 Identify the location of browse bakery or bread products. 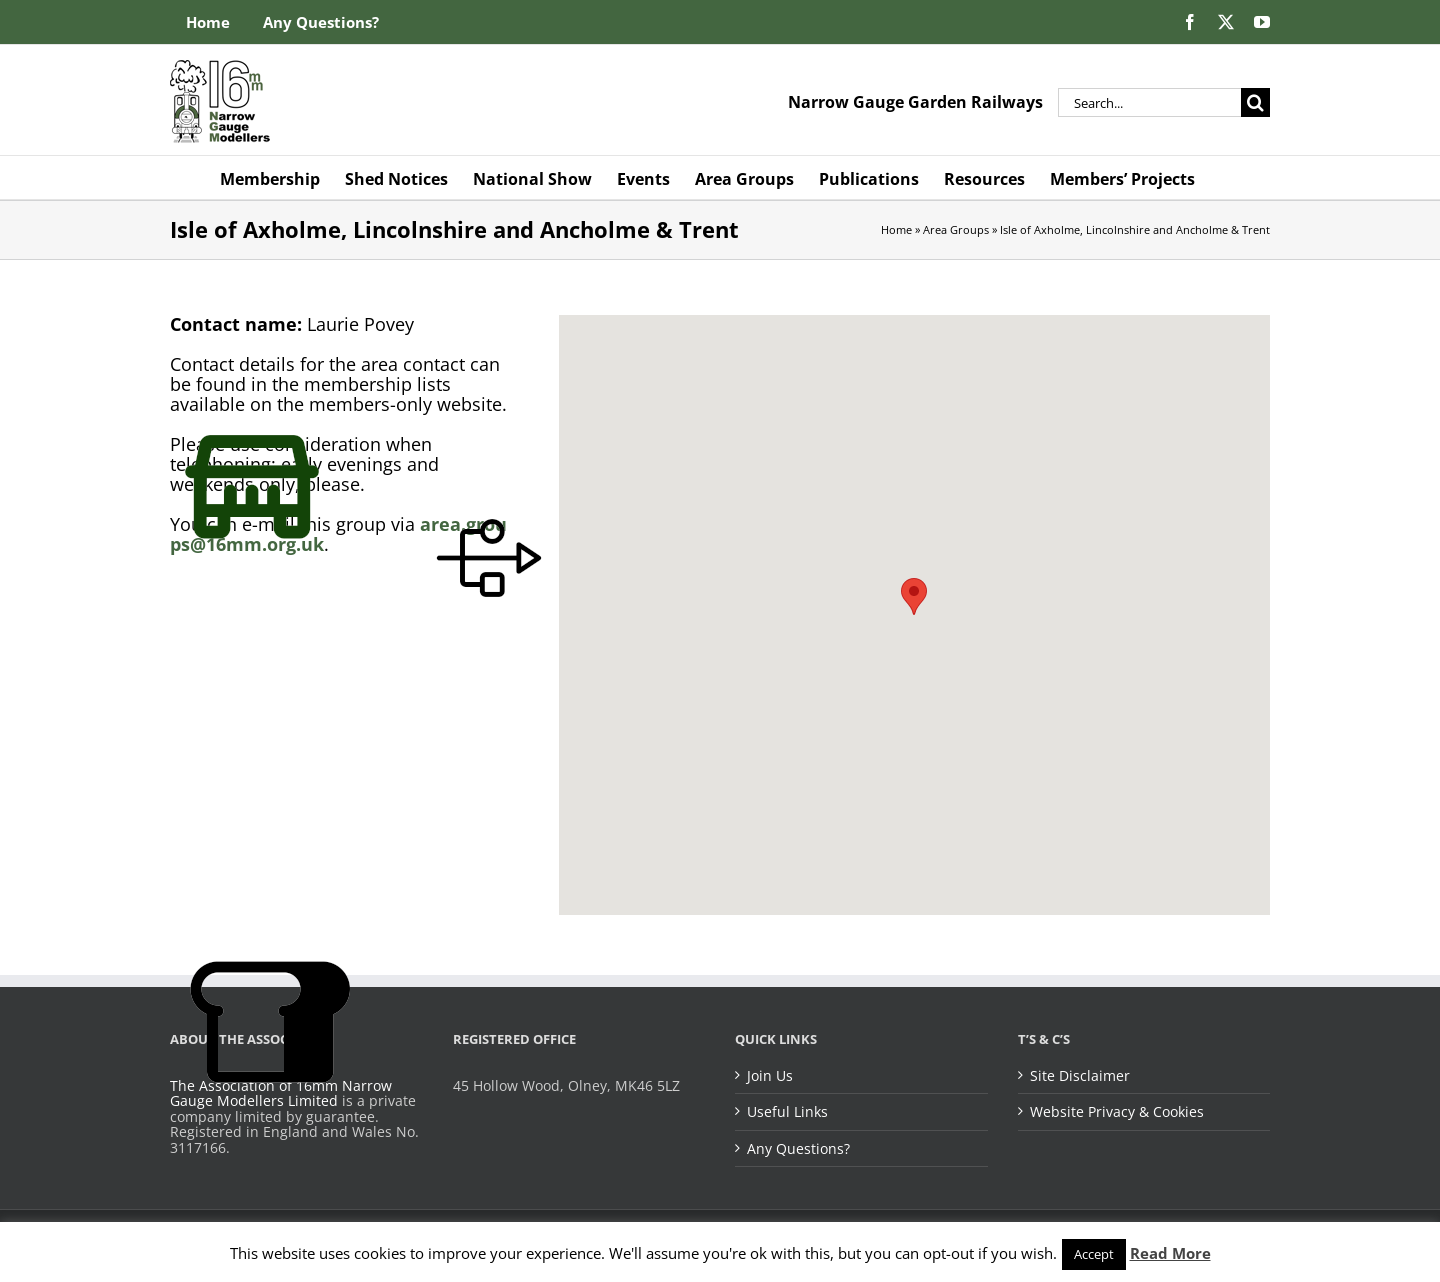
(273, 1022).